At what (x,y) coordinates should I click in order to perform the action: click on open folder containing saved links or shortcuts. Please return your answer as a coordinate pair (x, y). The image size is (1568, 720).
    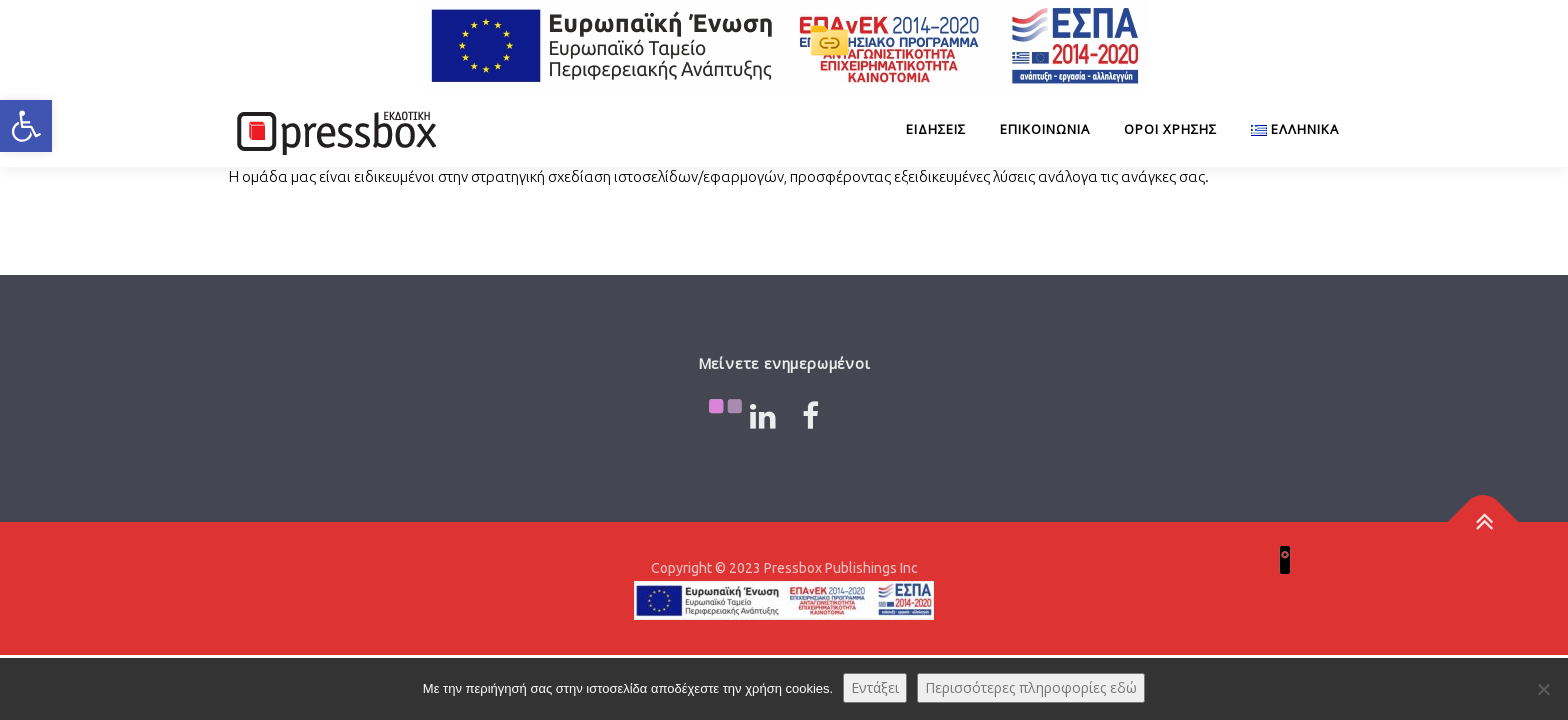
    Looking at the image, I should click on (829, 41).